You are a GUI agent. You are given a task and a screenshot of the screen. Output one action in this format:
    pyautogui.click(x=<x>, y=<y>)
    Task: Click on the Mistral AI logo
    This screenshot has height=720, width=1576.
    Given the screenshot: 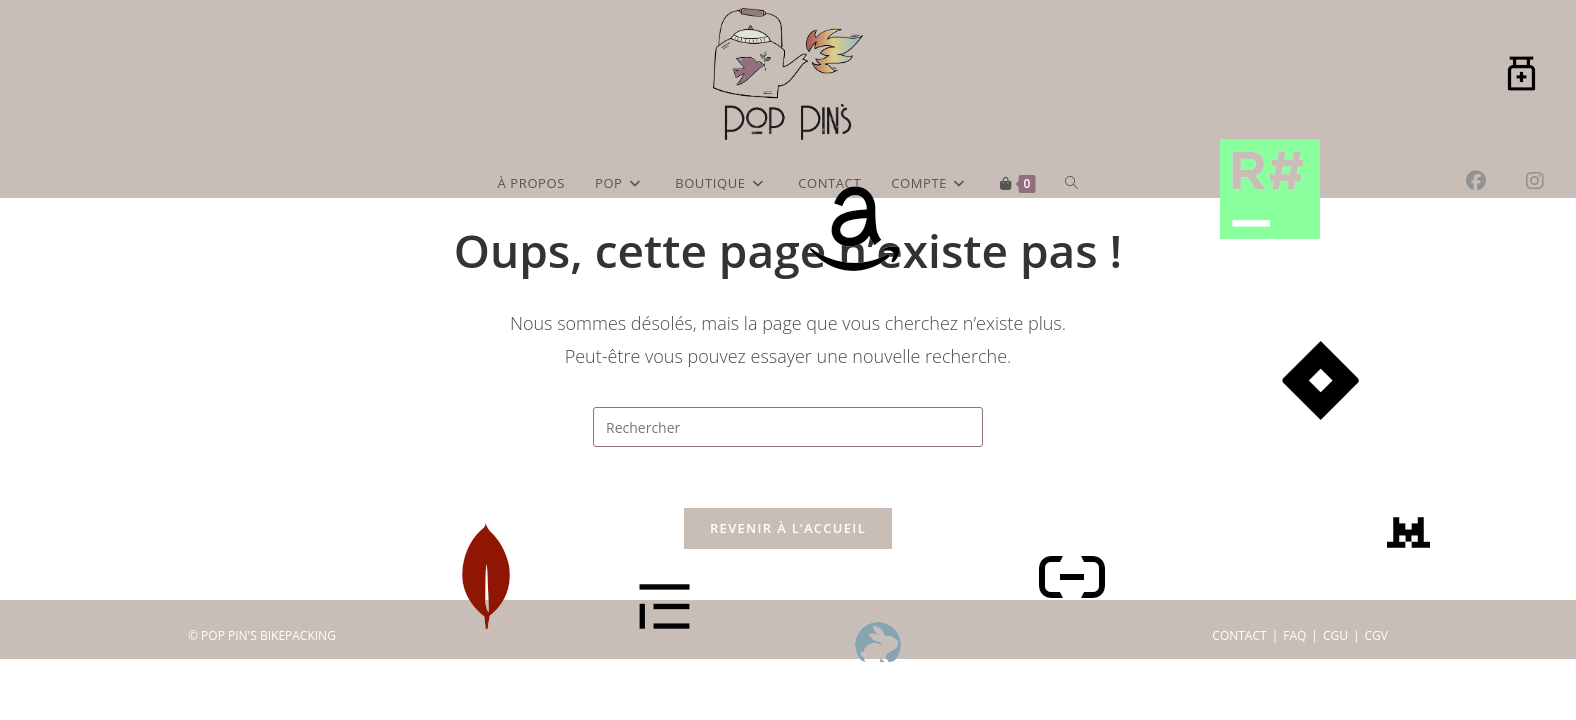 What is the action you would take?
    pyautogui.click(x=1408, y=532)
    